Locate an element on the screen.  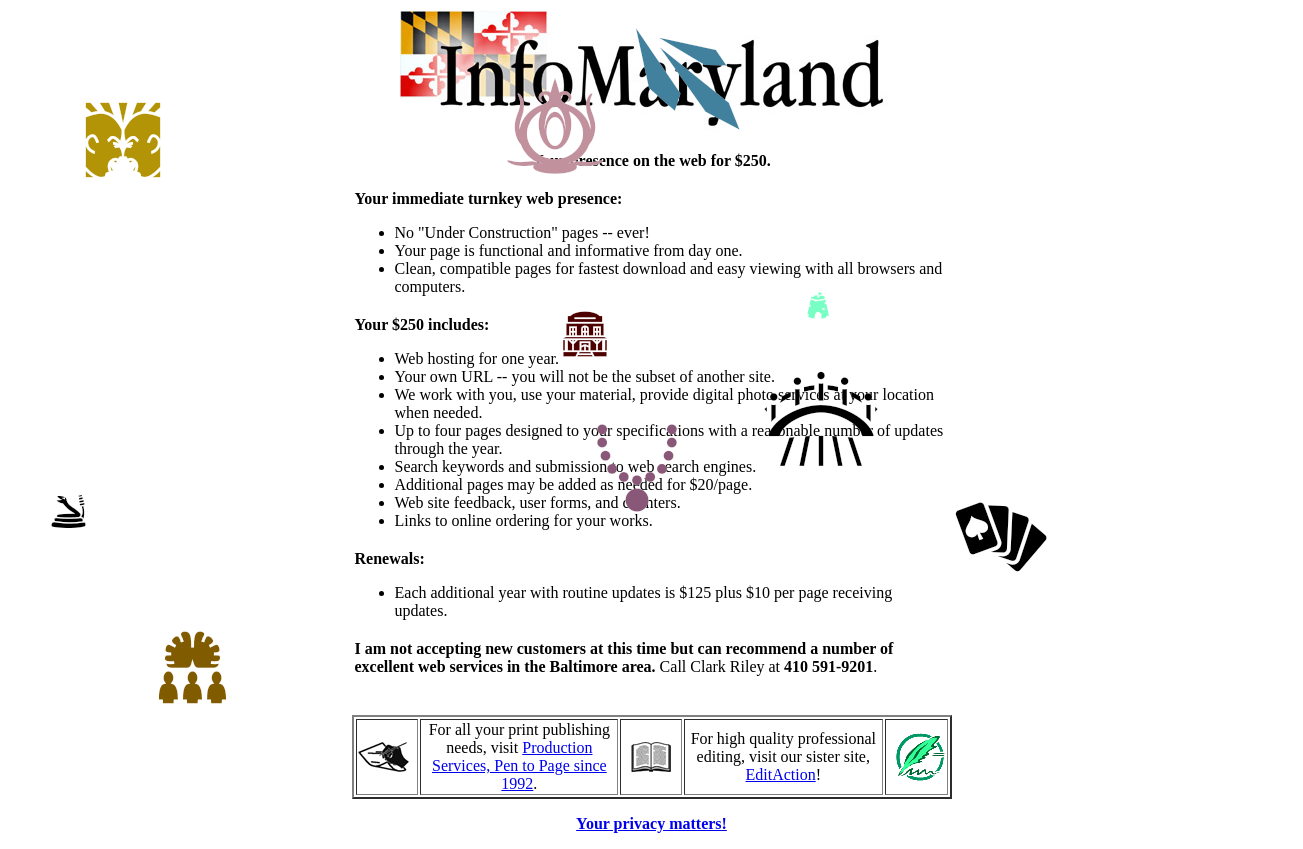
access card games or poker is located at coordinates (1001, 537).